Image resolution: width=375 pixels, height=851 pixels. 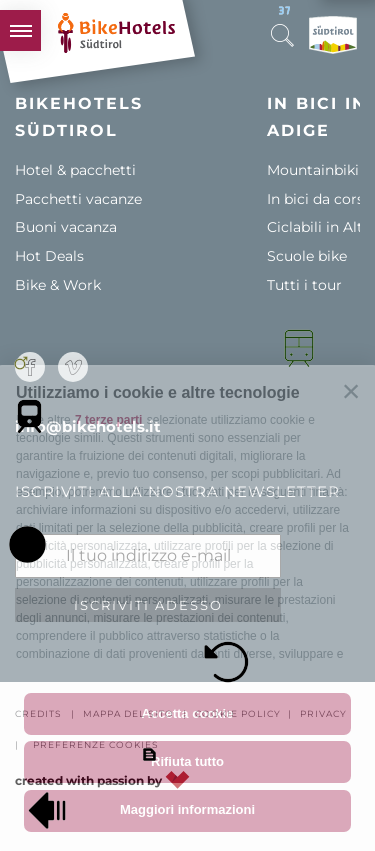 What do you see at coordinates (29, 415) in the screenshot?
I see `access train schedules or rail transit options` at bounding box center [29, 415].